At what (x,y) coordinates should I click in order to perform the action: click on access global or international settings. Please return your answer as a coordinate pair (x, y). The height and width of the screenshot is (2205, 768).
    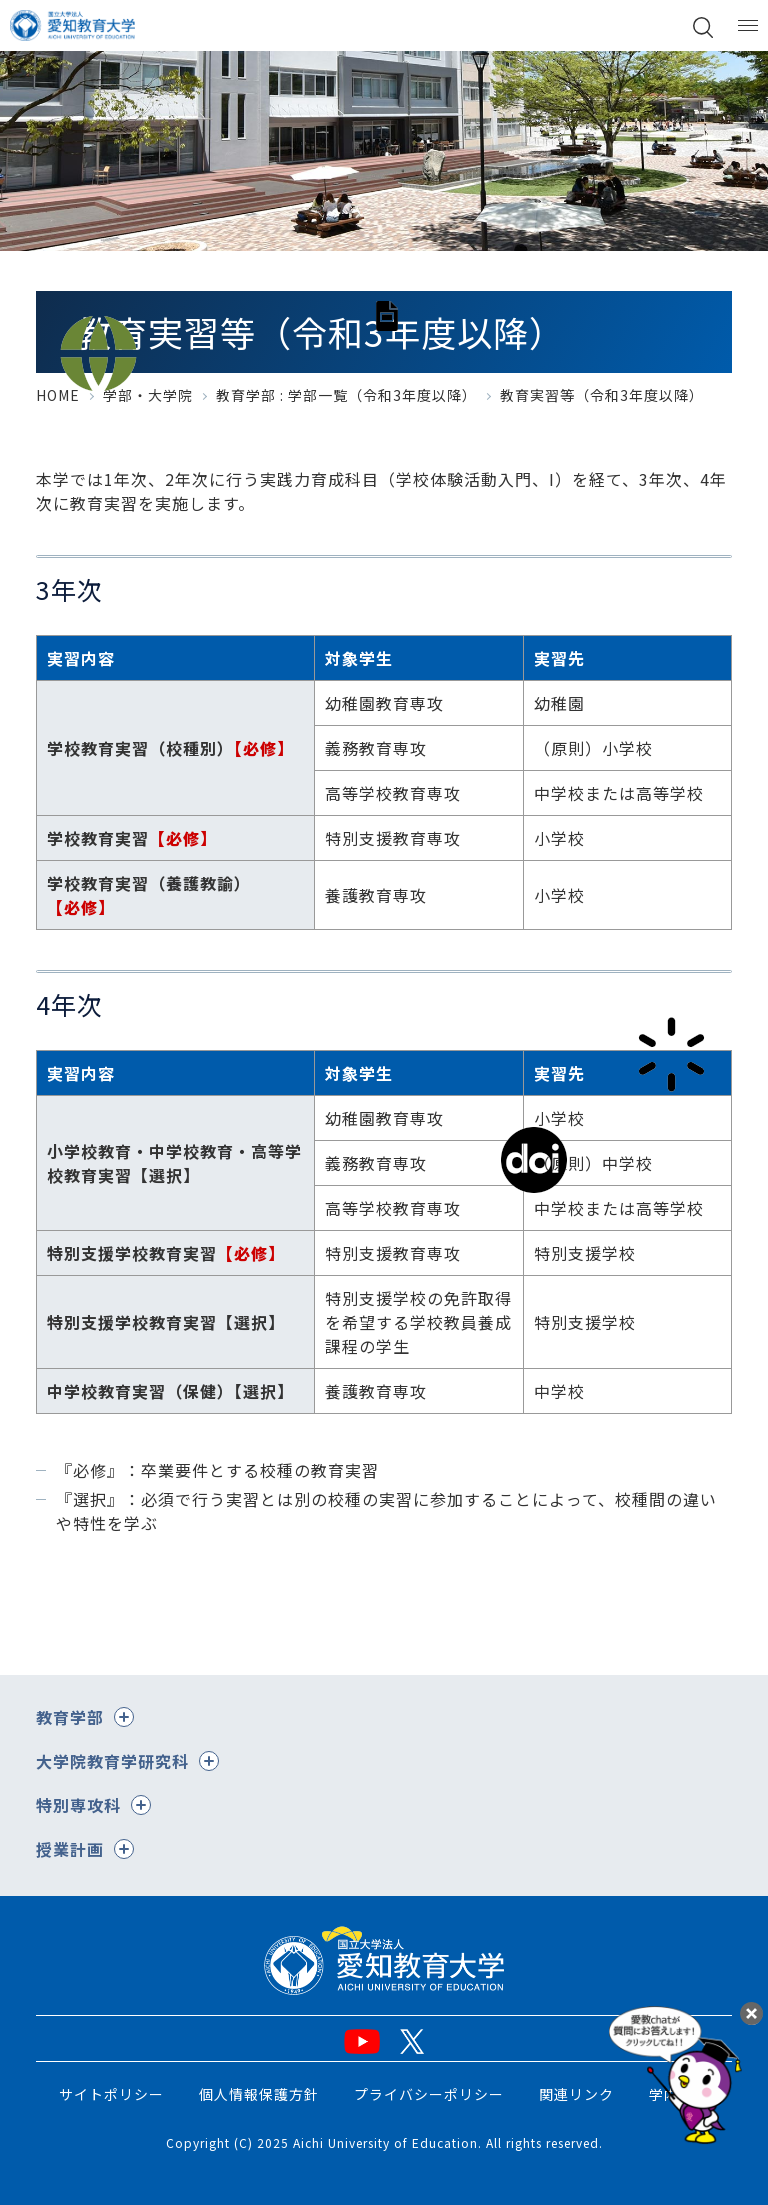
    Looking at the image, I should click on (98, 353).